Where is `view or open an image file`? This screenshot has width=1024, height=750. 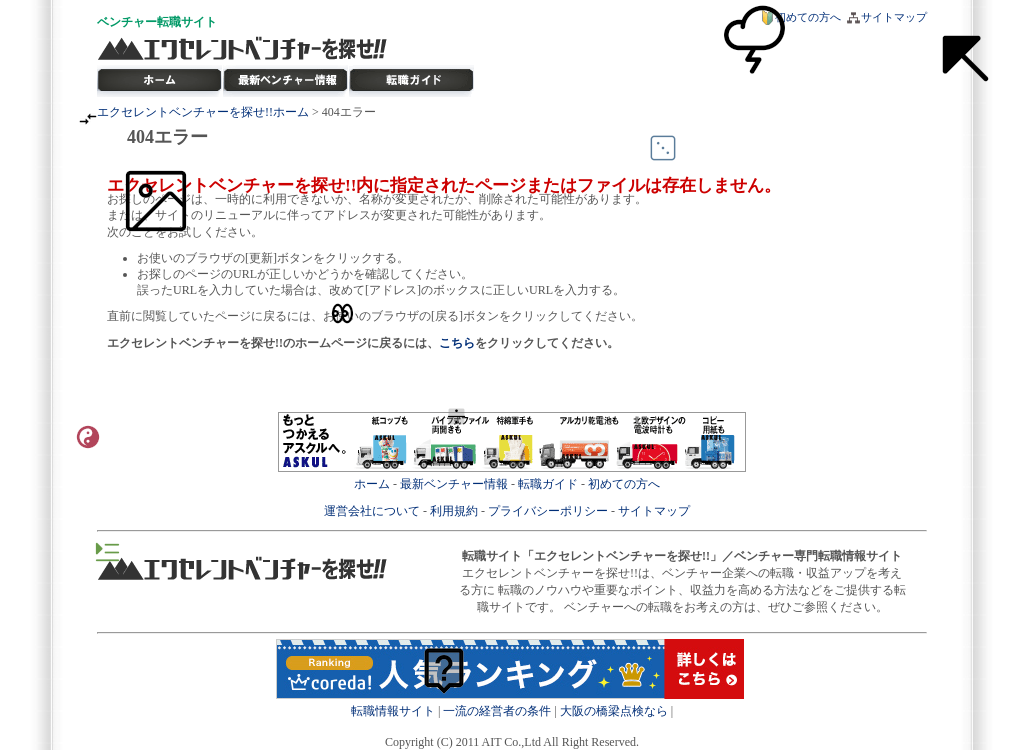
view or open an image file is located at coordinates (156, 201).